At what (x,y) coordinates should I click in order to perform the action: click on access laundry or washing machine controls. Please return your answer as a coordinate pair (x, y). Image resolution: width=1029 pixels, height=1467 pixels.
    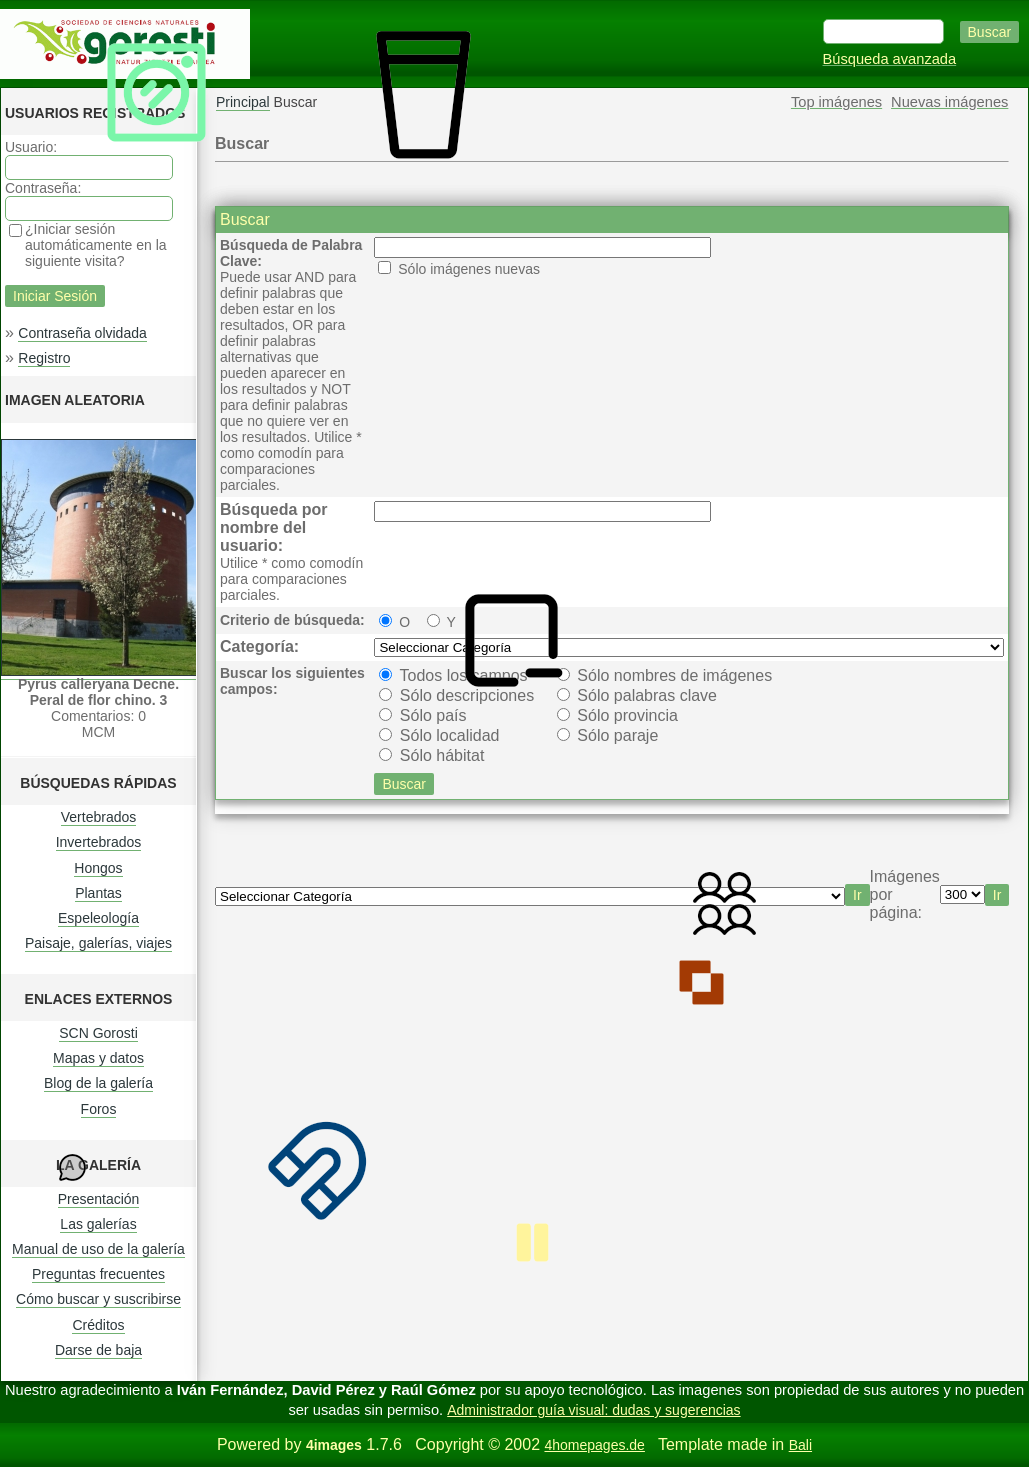
    Looking at the image, I should click on (156, 92).